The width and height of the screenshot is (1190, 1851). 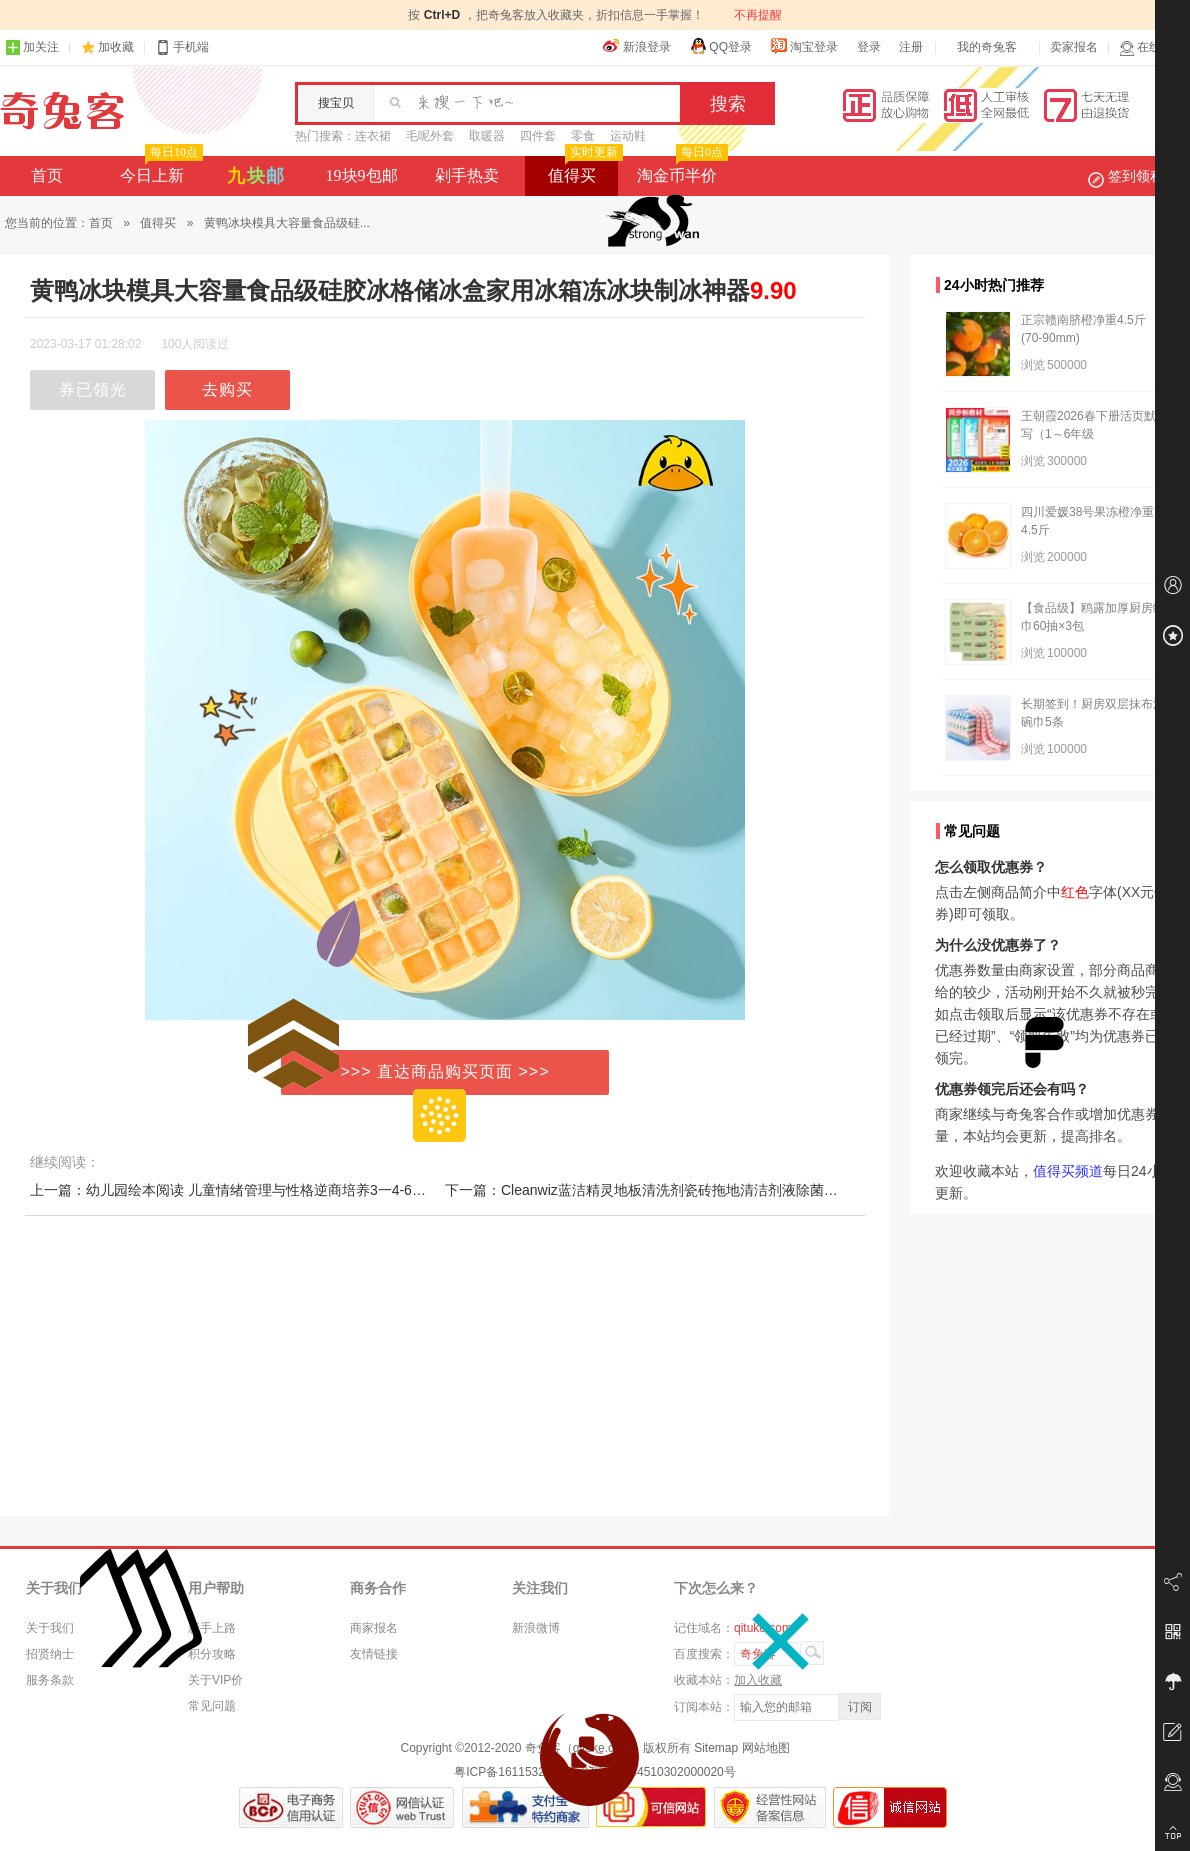 I want to click on open the Photocrowd app, so click(x=439, y=1115).